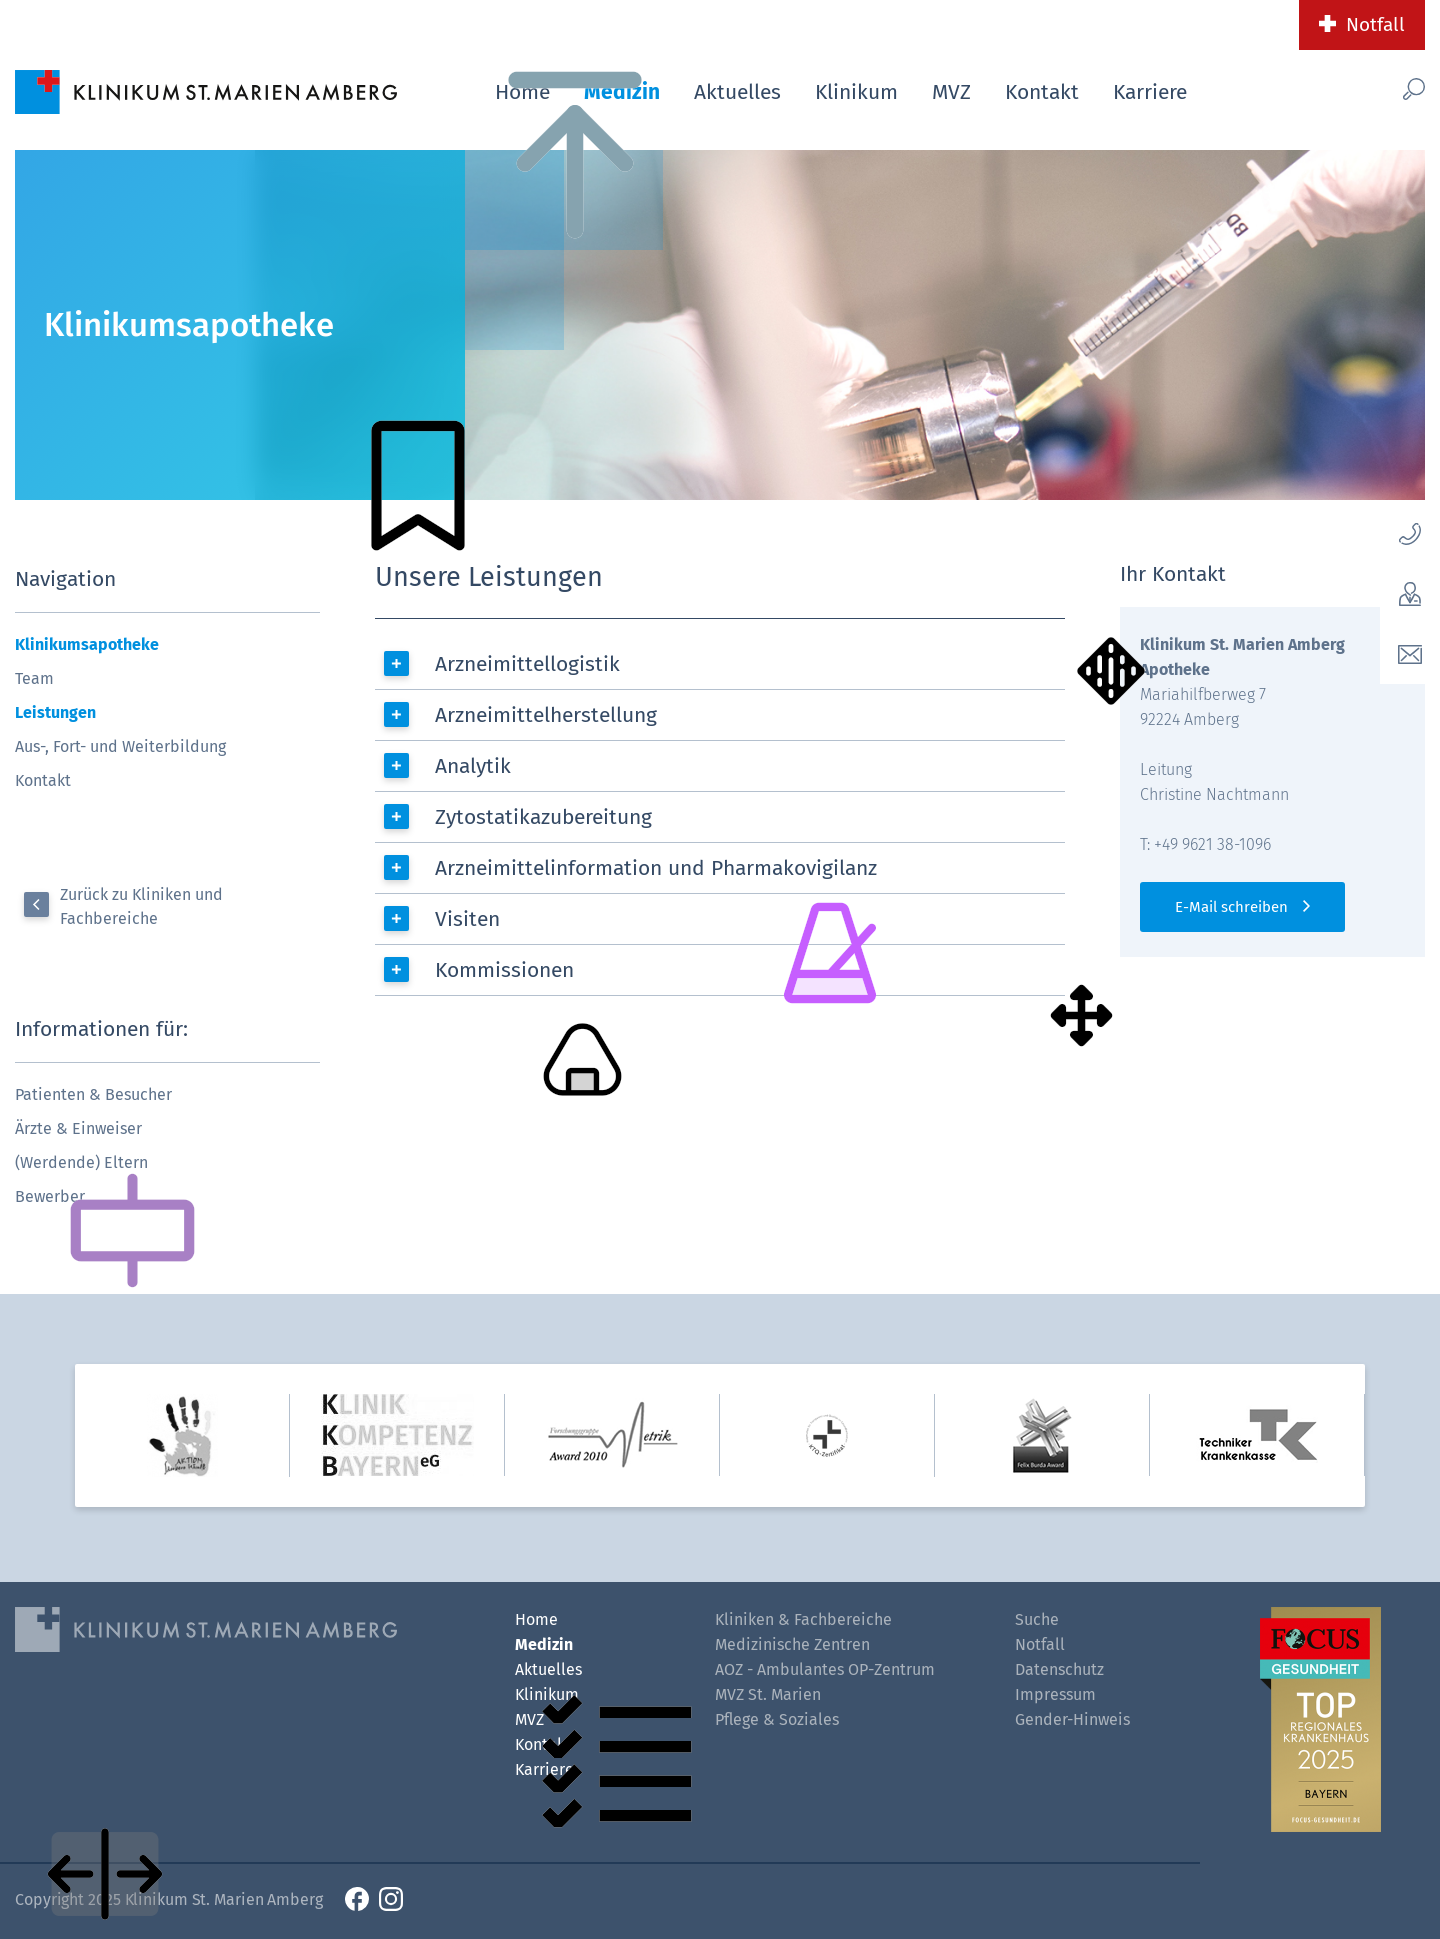 The width and height of the screenshot is (1440, 1939). I want to click on upload file to cloud or server, so click(575, 155).